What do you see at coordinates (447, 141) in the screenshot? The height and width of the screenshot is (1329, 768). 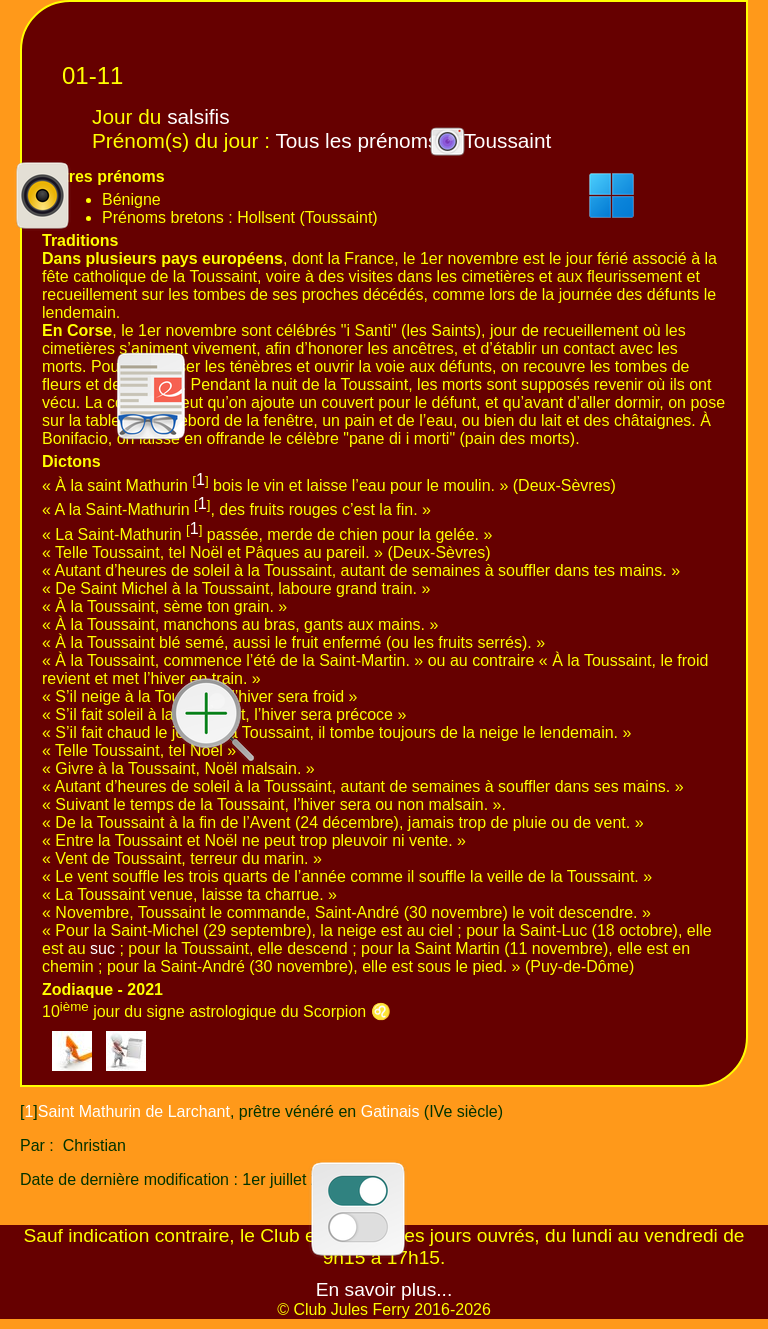 I see `open the camera app` at bounding box center [447, 141].